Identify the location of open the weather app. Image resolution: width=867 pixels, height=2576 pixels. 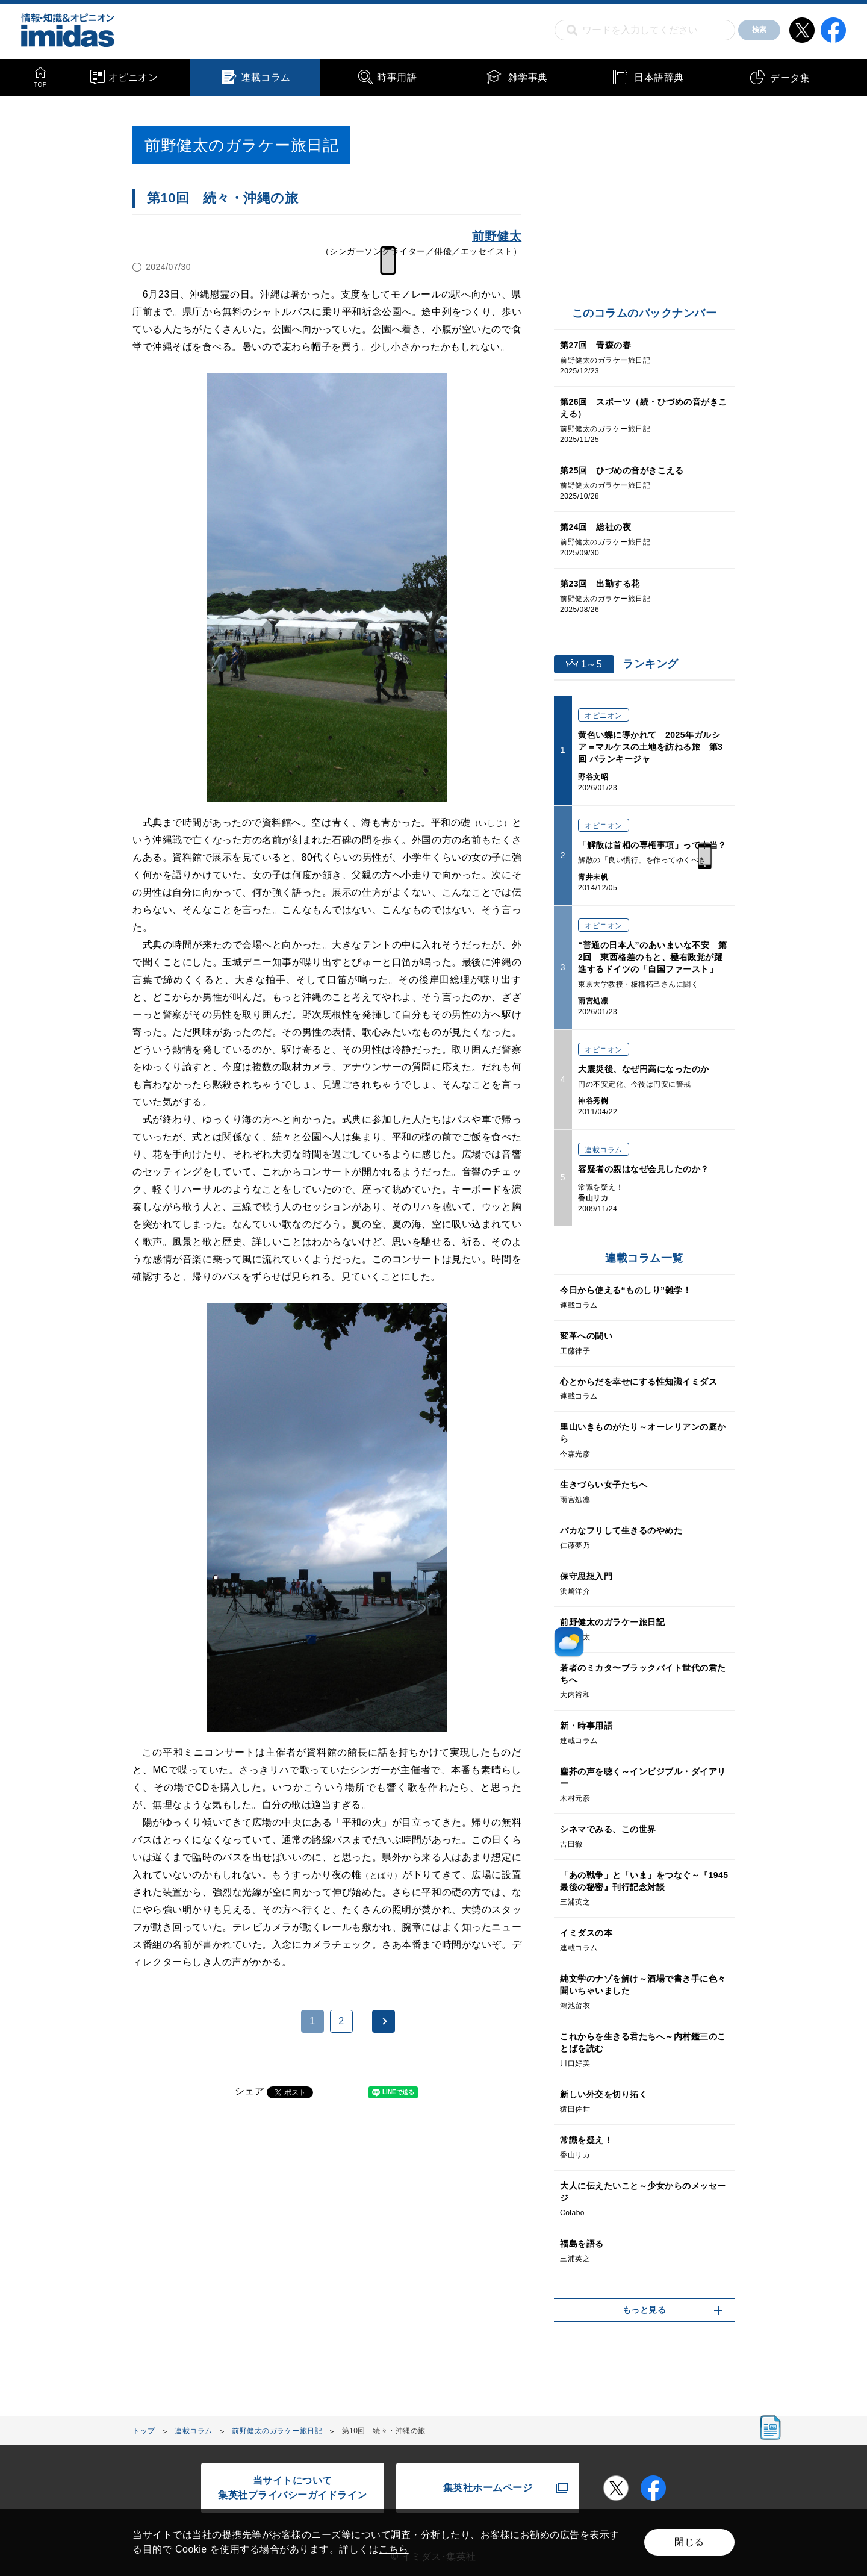
(569, 1642).